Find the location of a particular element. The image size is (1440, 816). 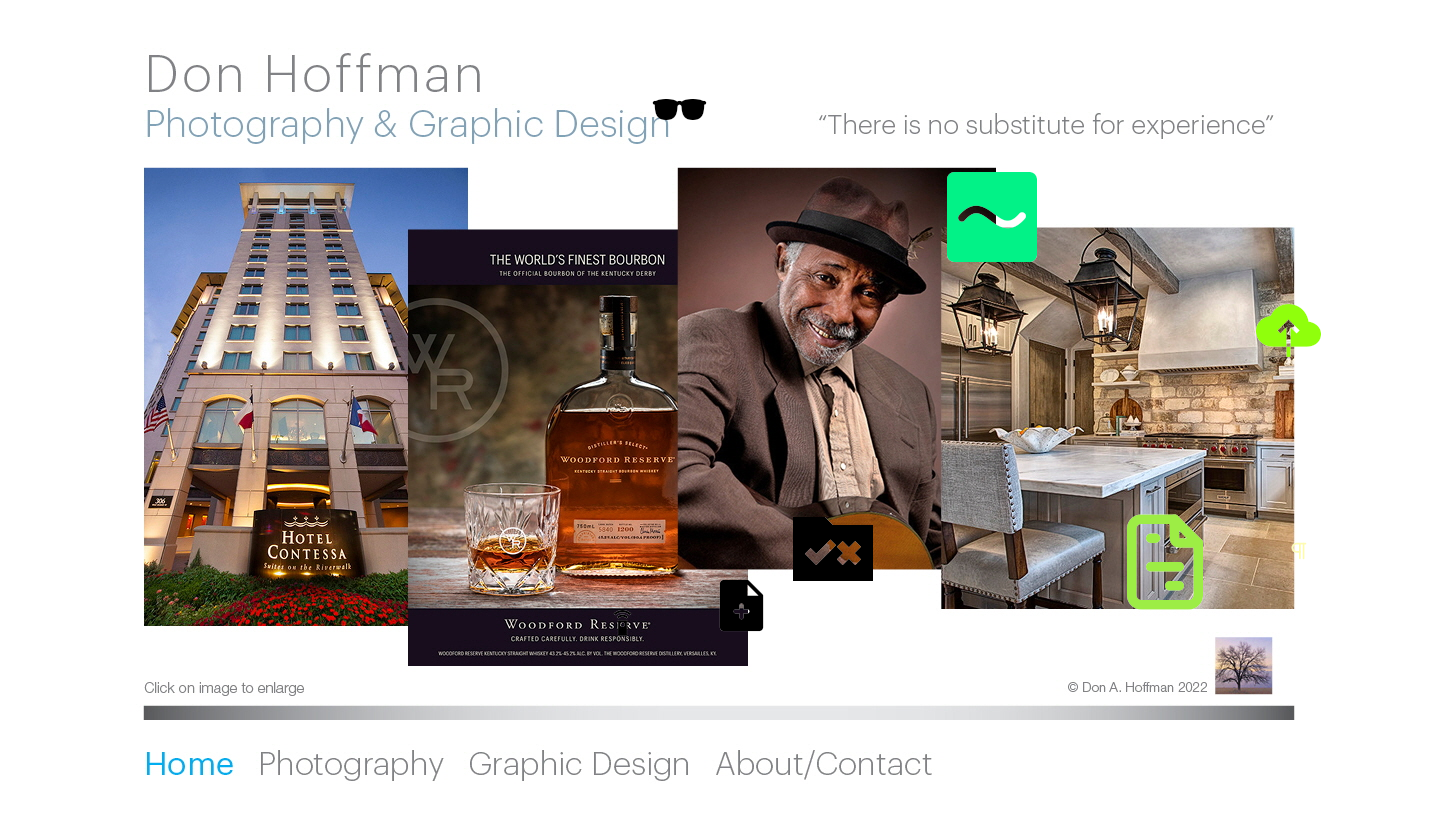

upload a file to the cloud is located at coordinates (1288, 330).